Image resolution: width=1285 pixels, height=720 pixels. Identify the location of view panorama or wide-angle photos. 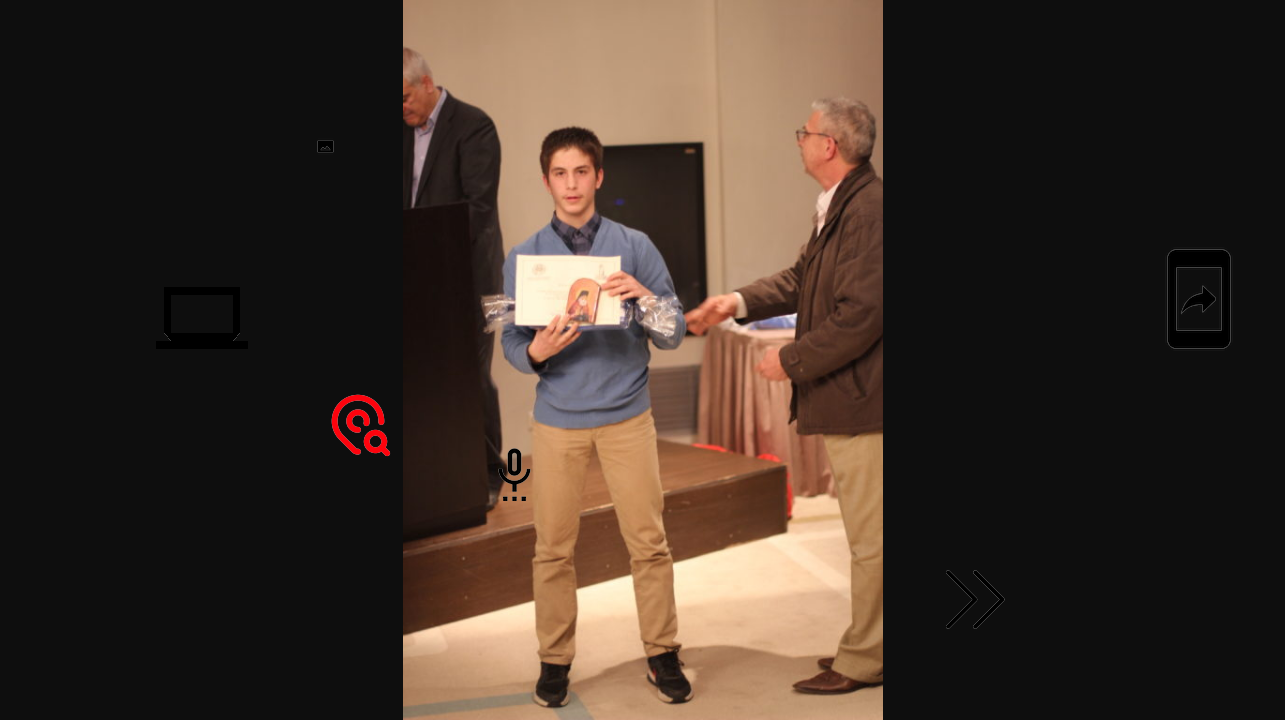
(325, 146).